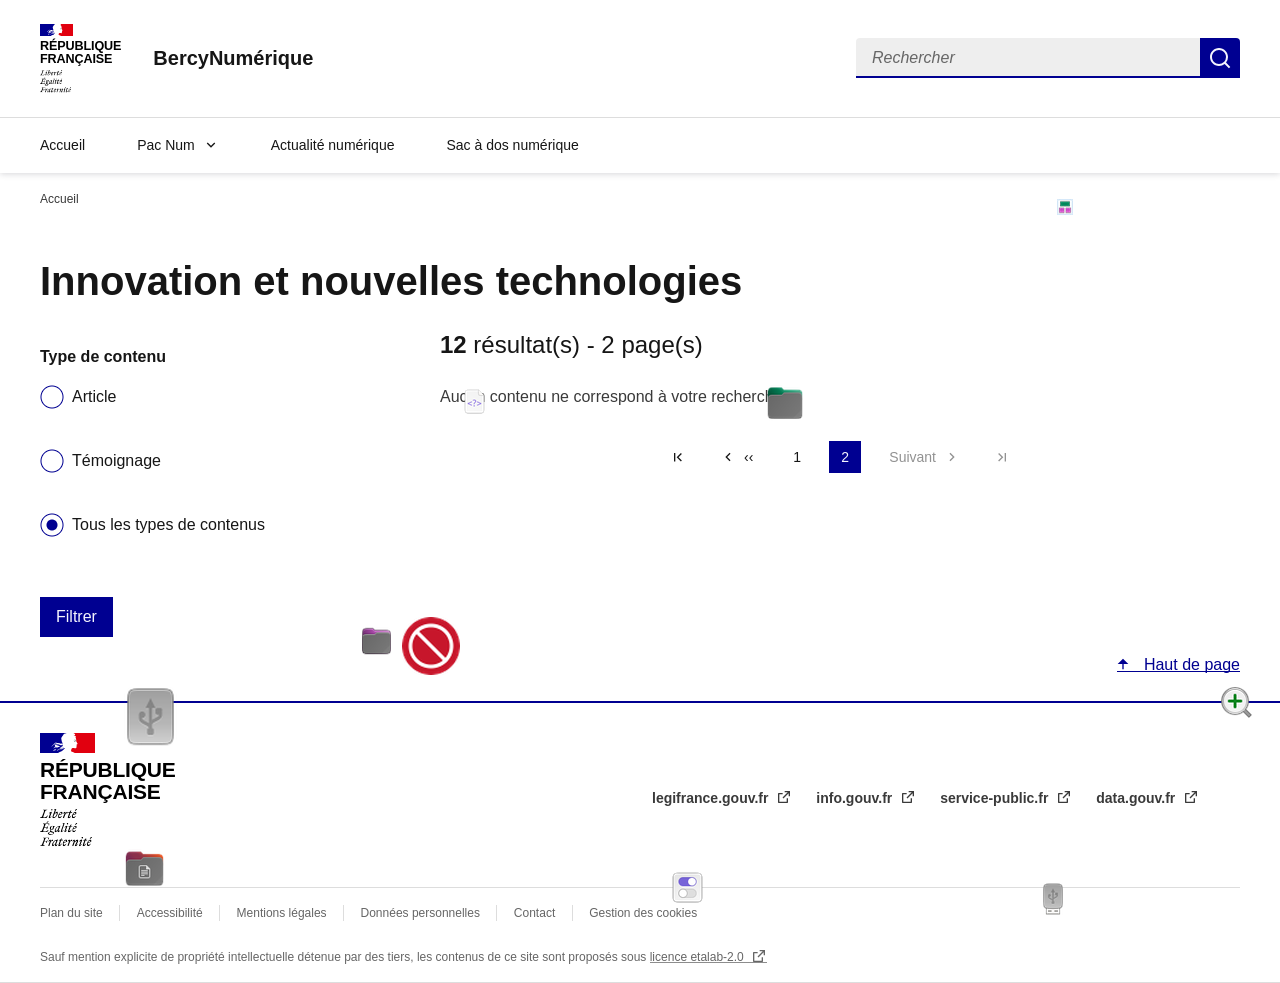 This screenshot has width=1280, height=983. I want to click on a PHP source code file, so click(474, 401).